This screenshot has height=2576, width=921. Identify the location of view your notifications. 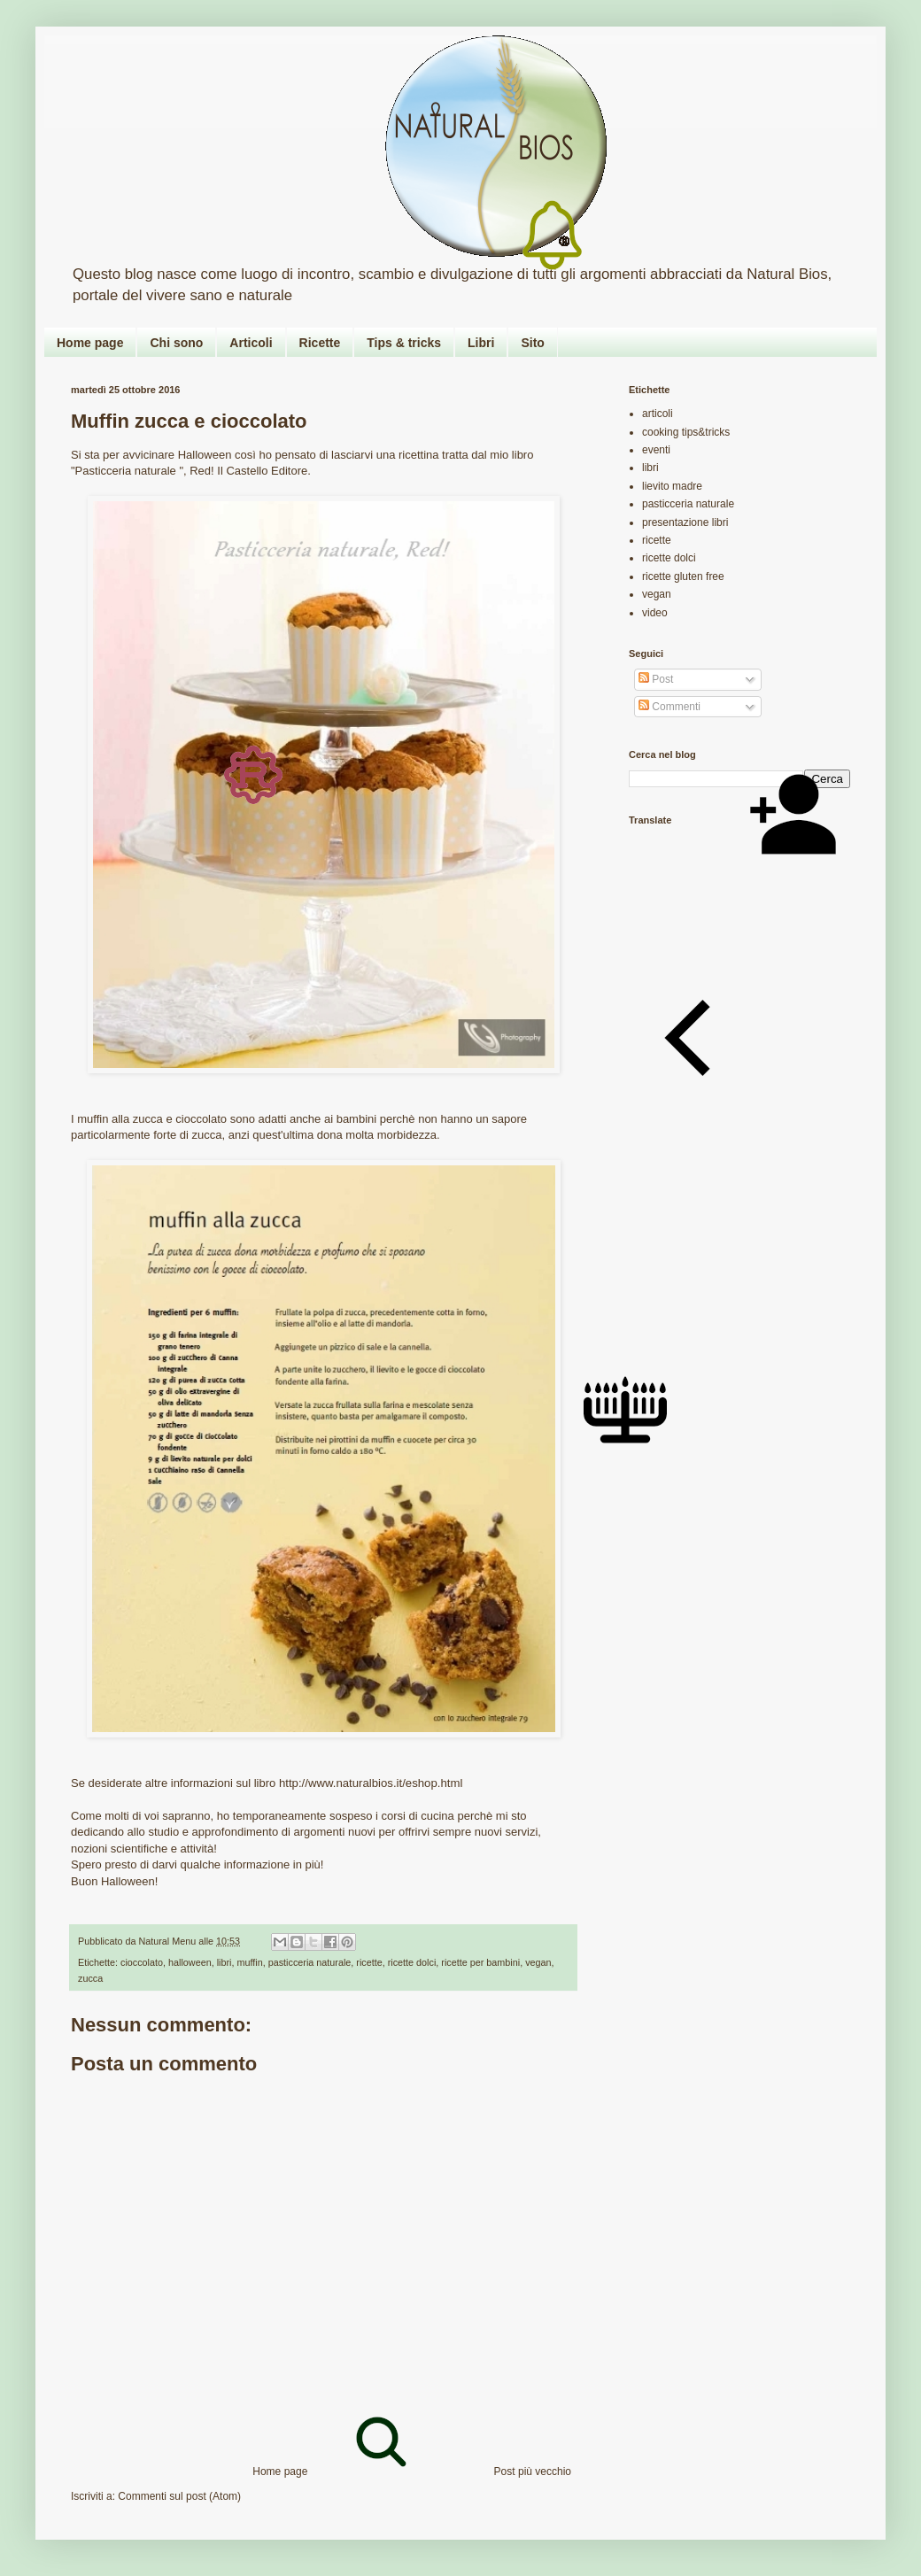
(552, 235).